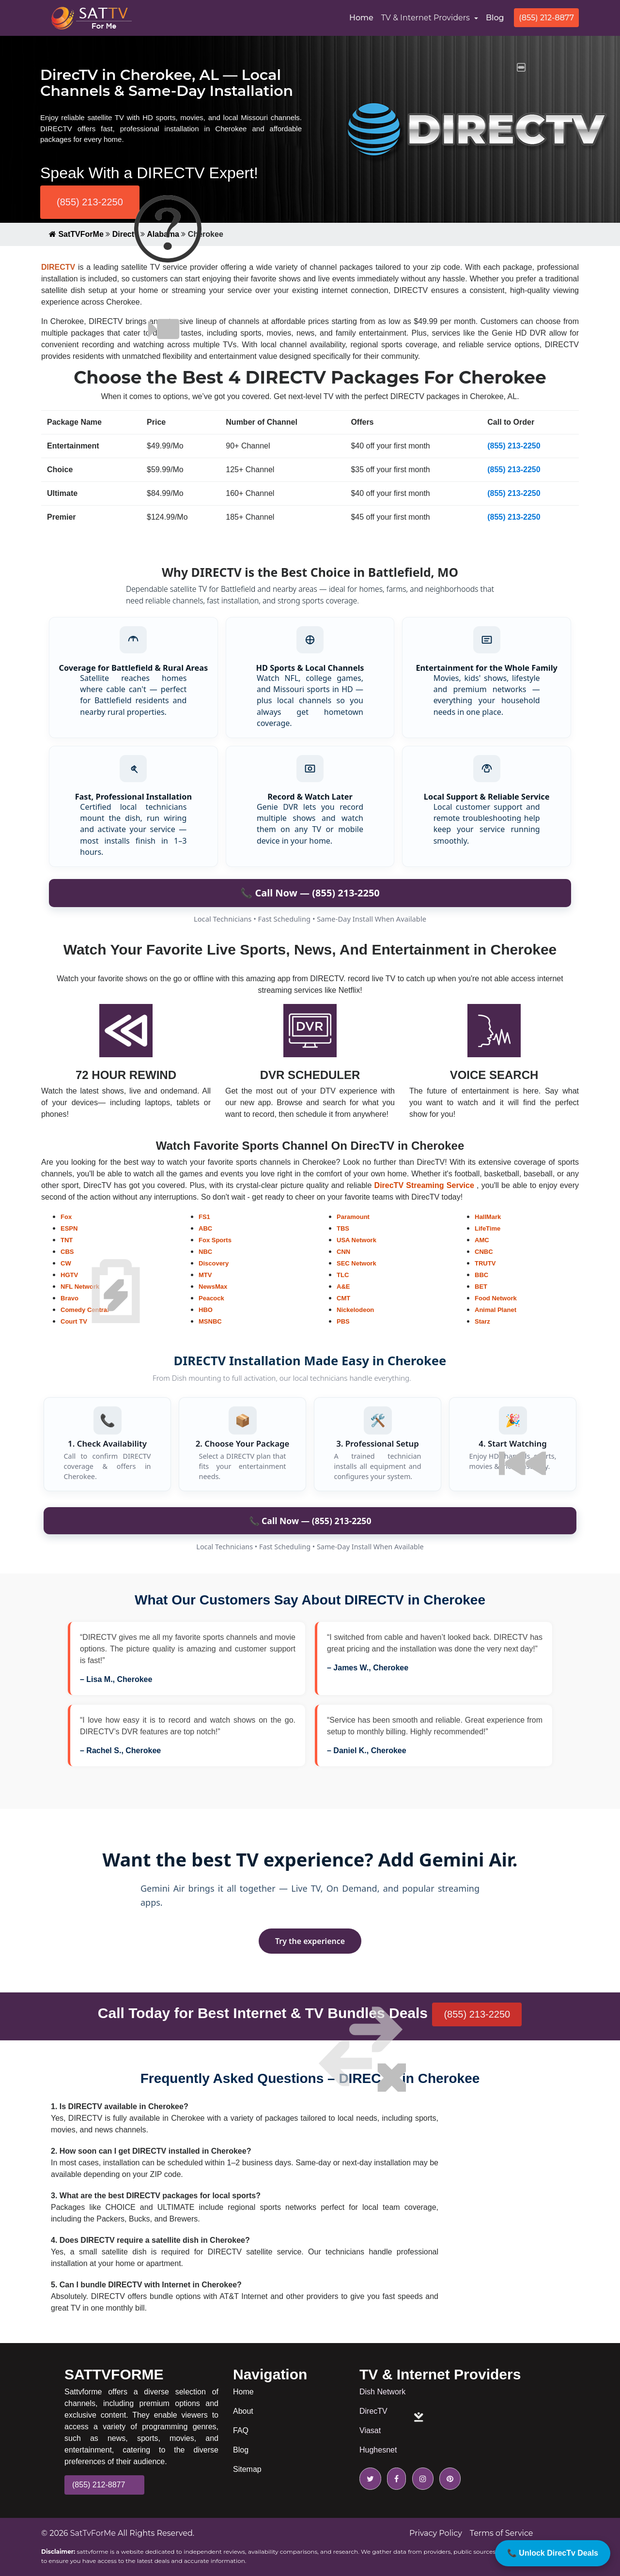 This screenshot has height=2576, width=620. I want to click on indicates a partially selected or indeterminate checkbox state, so click(521, 67).